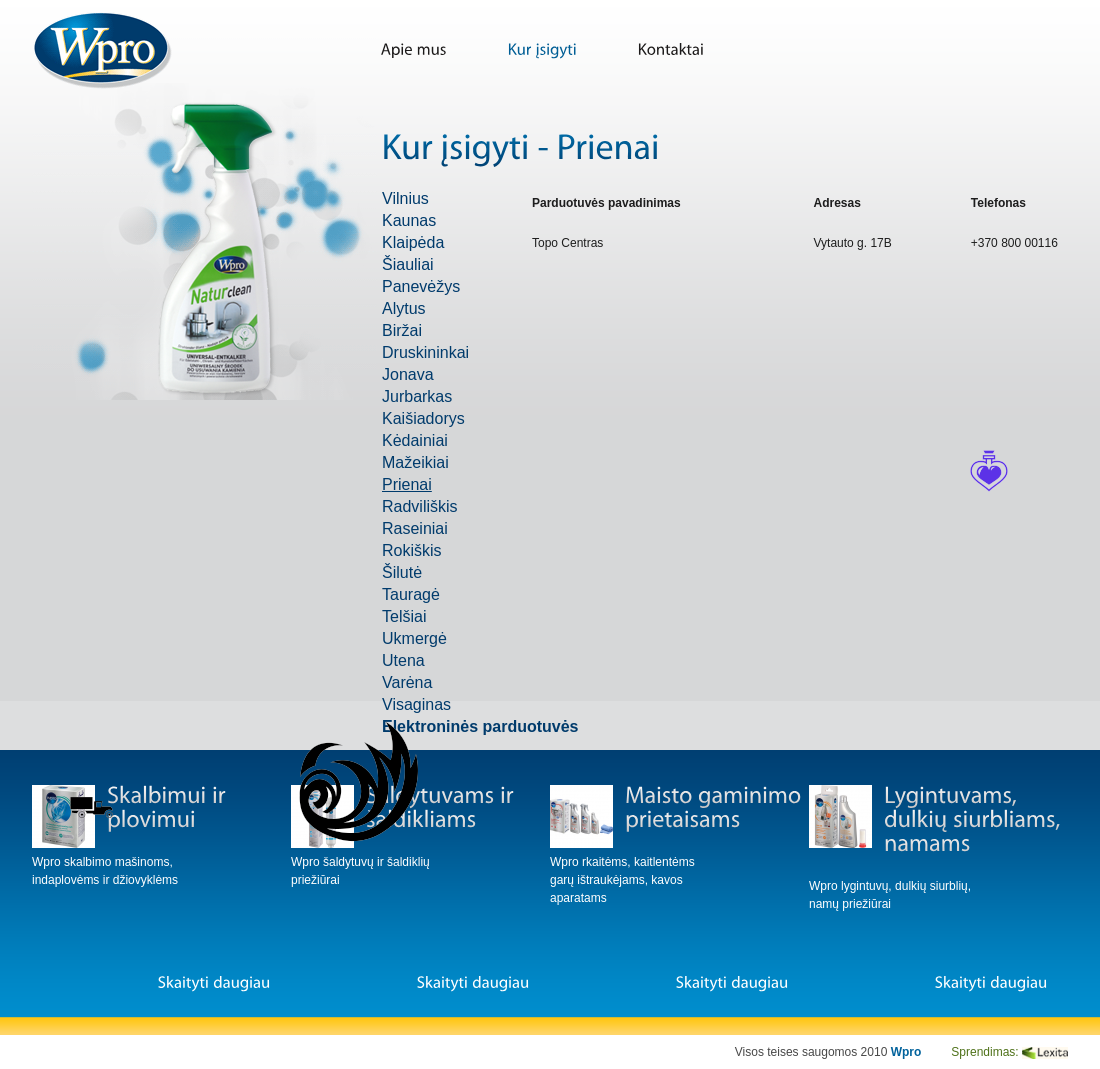  Describe the element at coordinates (359, 781) in the screenshot. I see `indicates a fire or flame spell with spin effect in a game` at that location.